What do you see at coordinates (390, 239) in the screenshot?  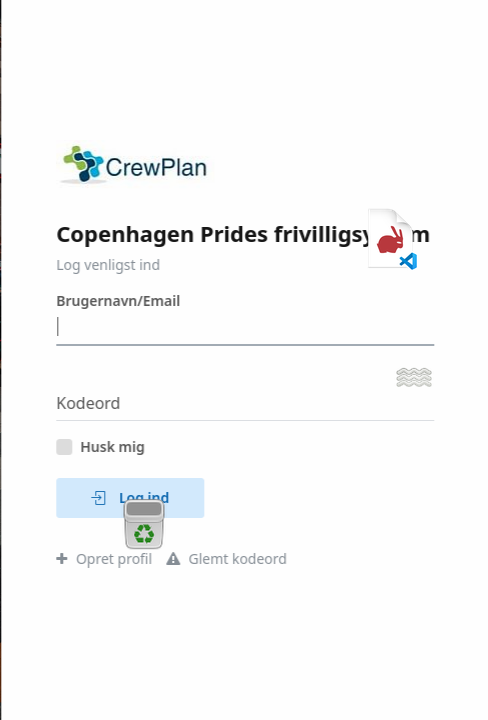 I see `open a jade-related project or file in Visual Studio Code` at bounding box center [390, 239].